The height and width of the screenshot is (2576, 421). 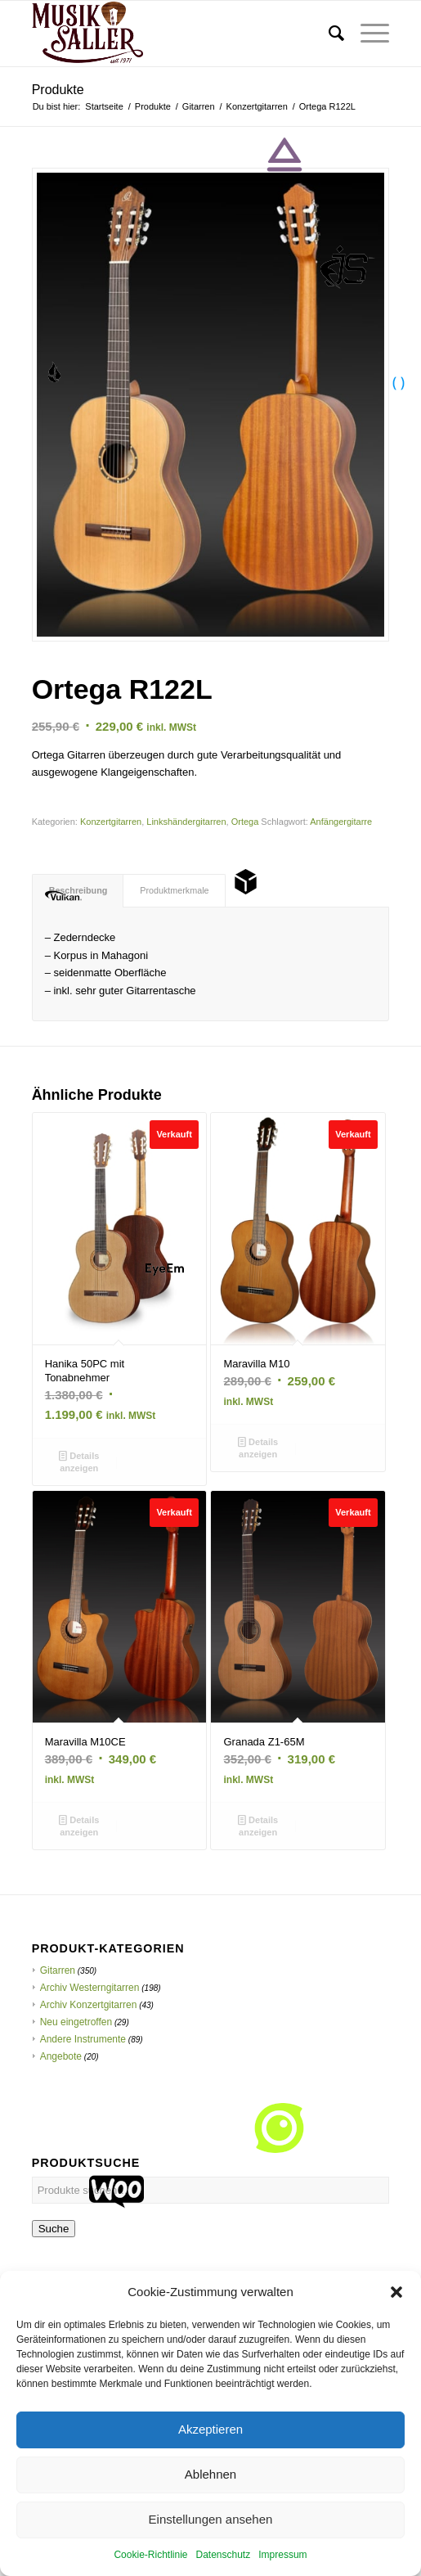 I want to click on insert parentheses in code editor, so click(x=398, y=383).